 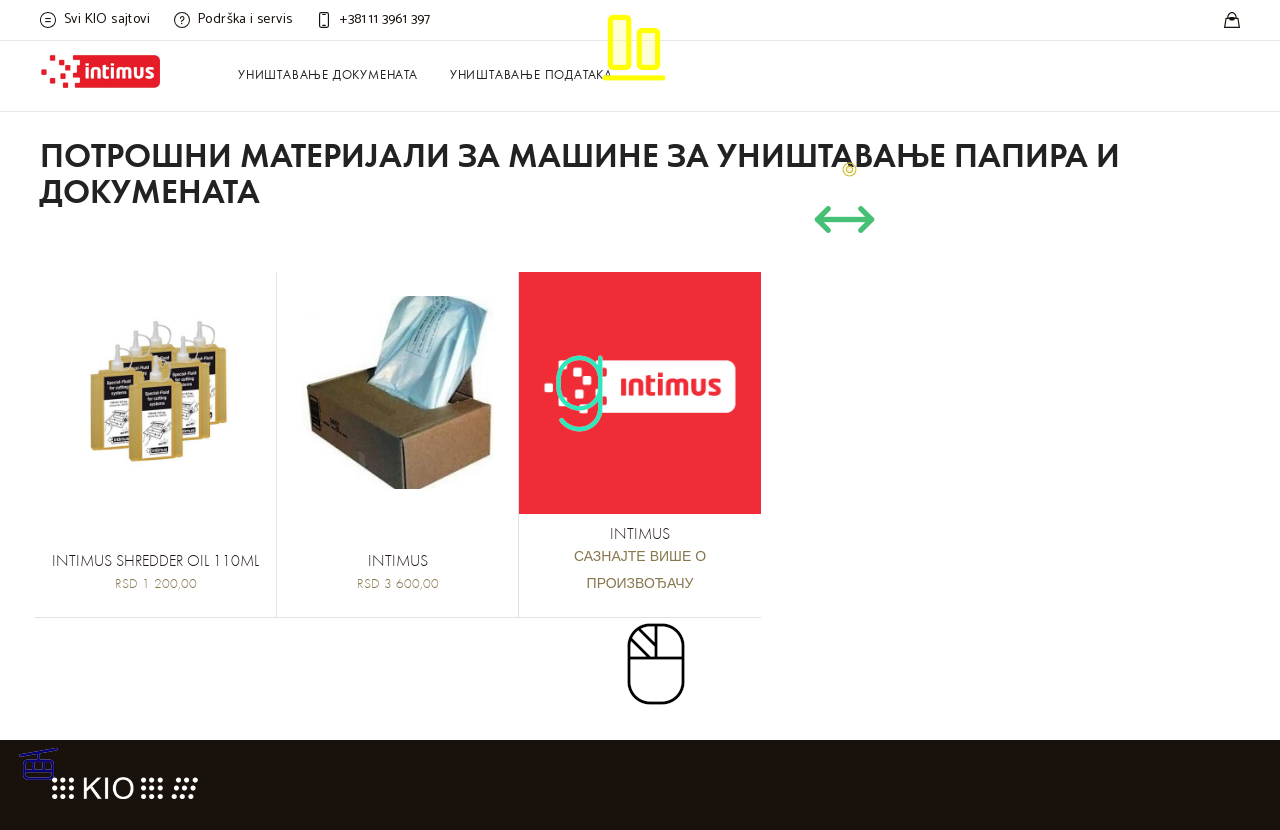 I want to click on resize element horizontally, so click(x=844, y=219).